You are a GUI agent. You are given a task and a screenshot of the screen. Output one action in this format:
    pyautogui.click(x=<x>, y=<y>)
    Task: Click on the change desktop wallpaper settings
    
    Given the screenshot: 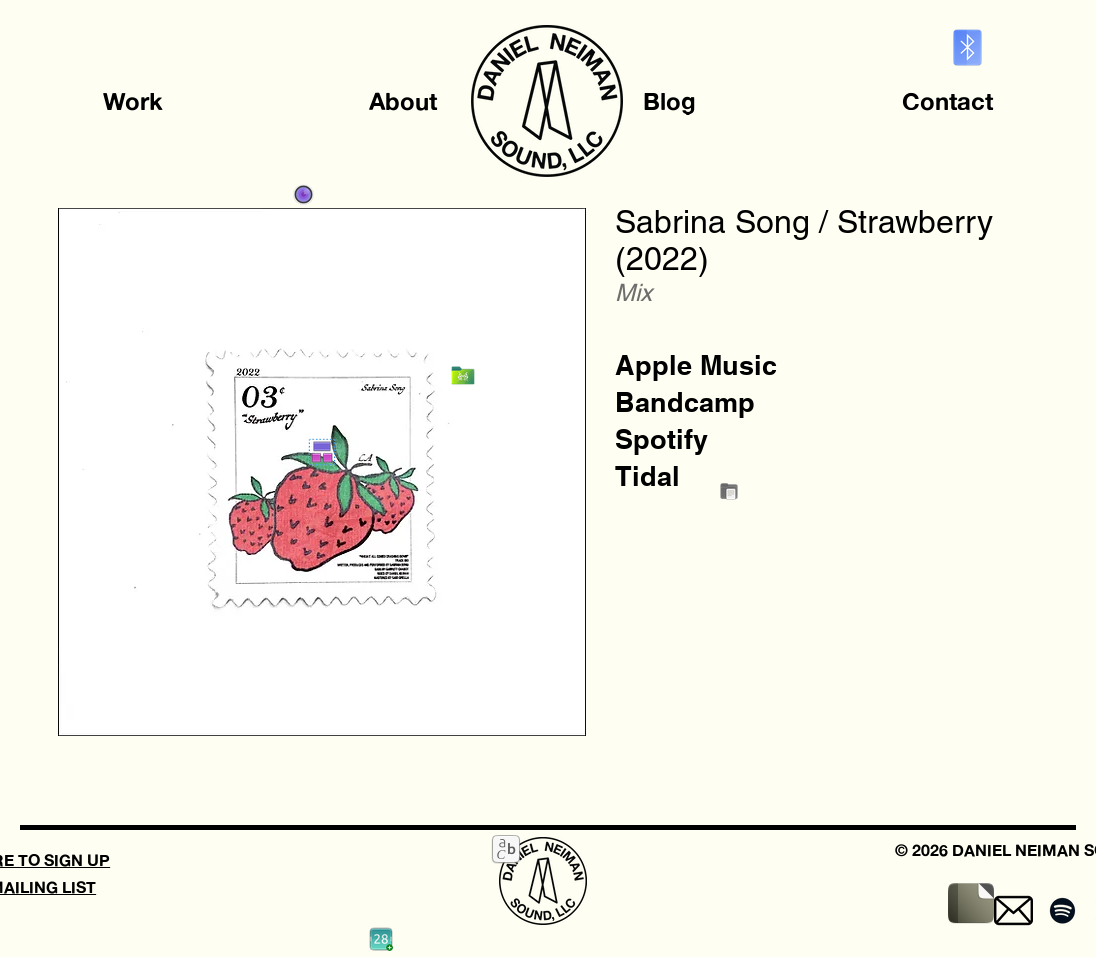 What is the action you would take?
    pyautogui.click(x=971, y=902)
    